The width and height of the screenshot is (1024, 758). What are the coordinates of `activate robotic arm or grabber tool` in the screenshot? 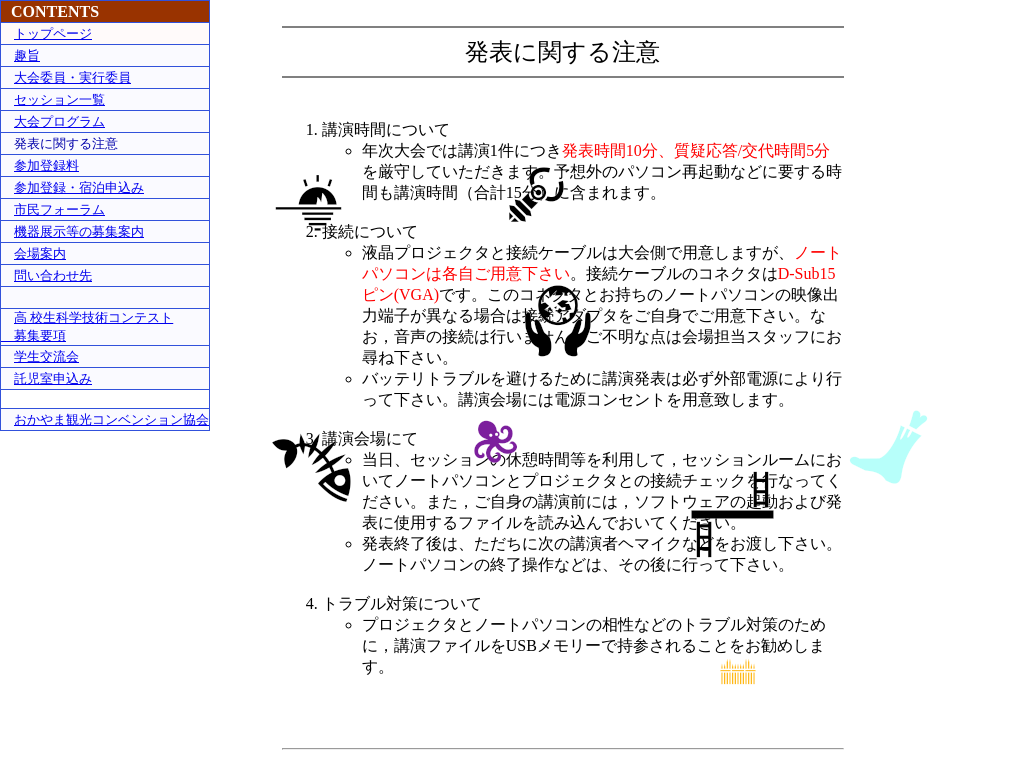 It's located at (538, 192).